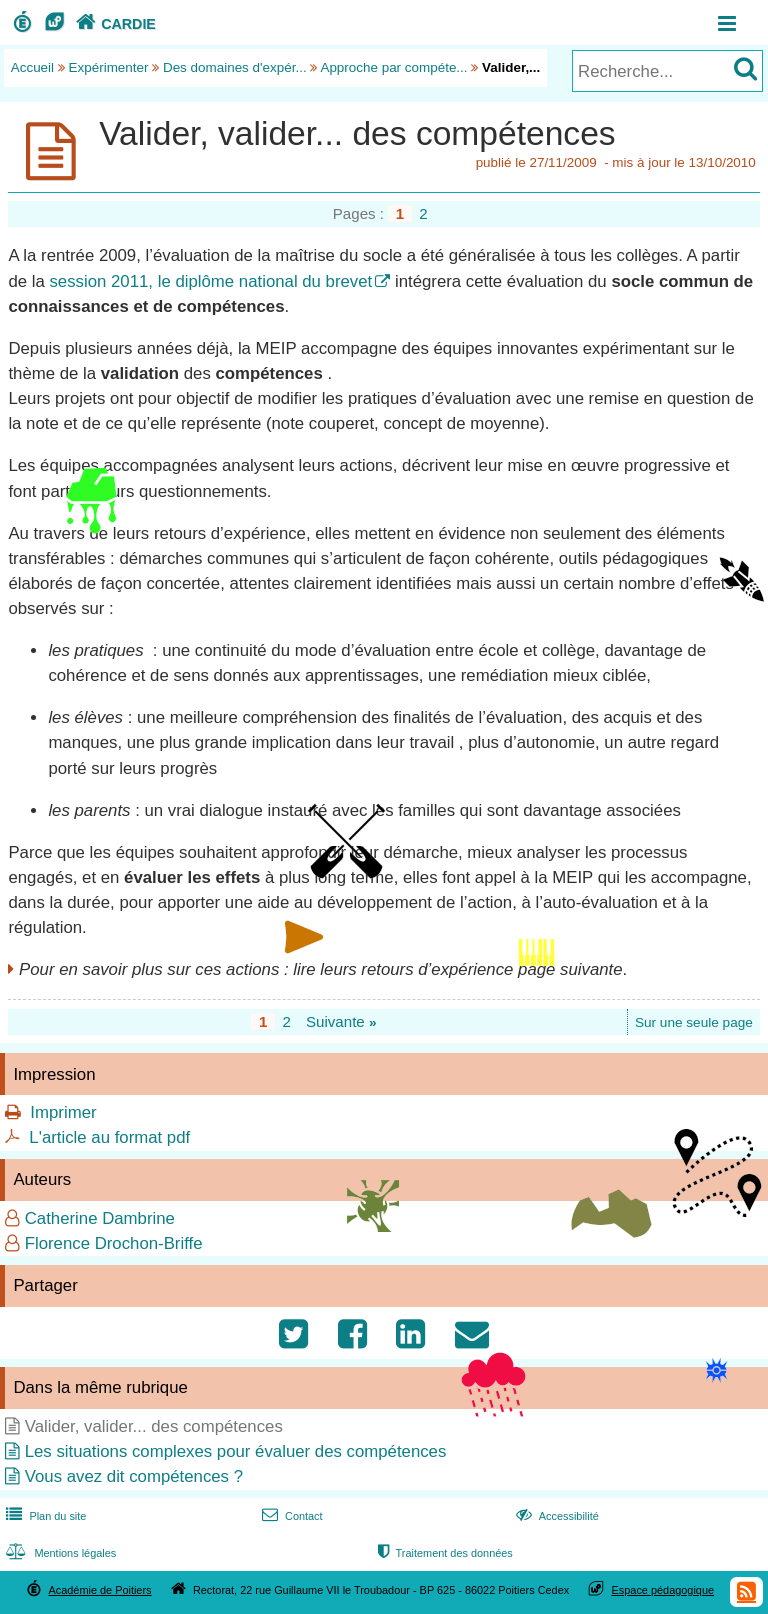 The image size is (768, 1614). I want to click on select latvia as your country or region, so click(611, 1213).